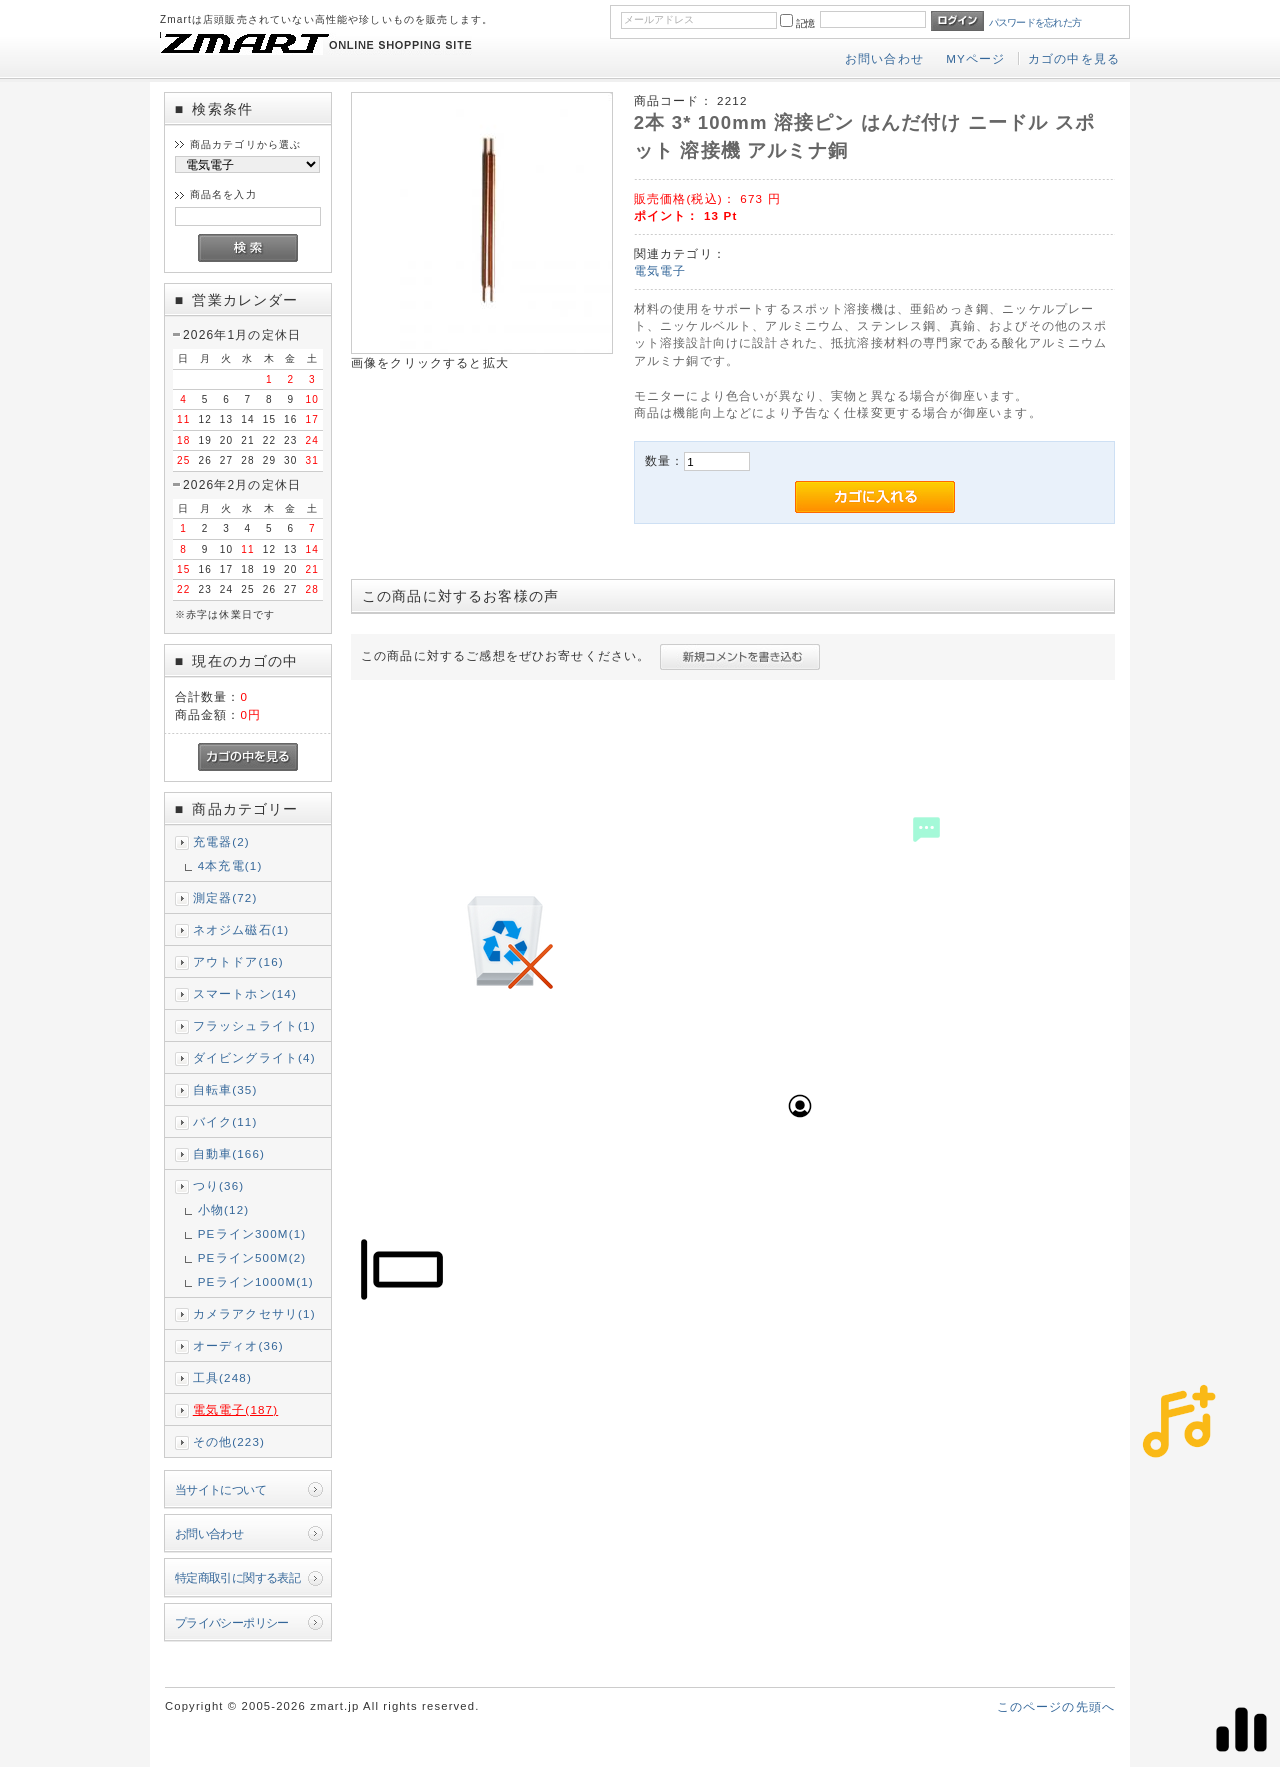 This screenshot has height=1767, width=1280. What do you see at coordinates (1241, 1729) in the screenshot?
I see `view analytics or statistics` at bounding box center [1241, 1729].